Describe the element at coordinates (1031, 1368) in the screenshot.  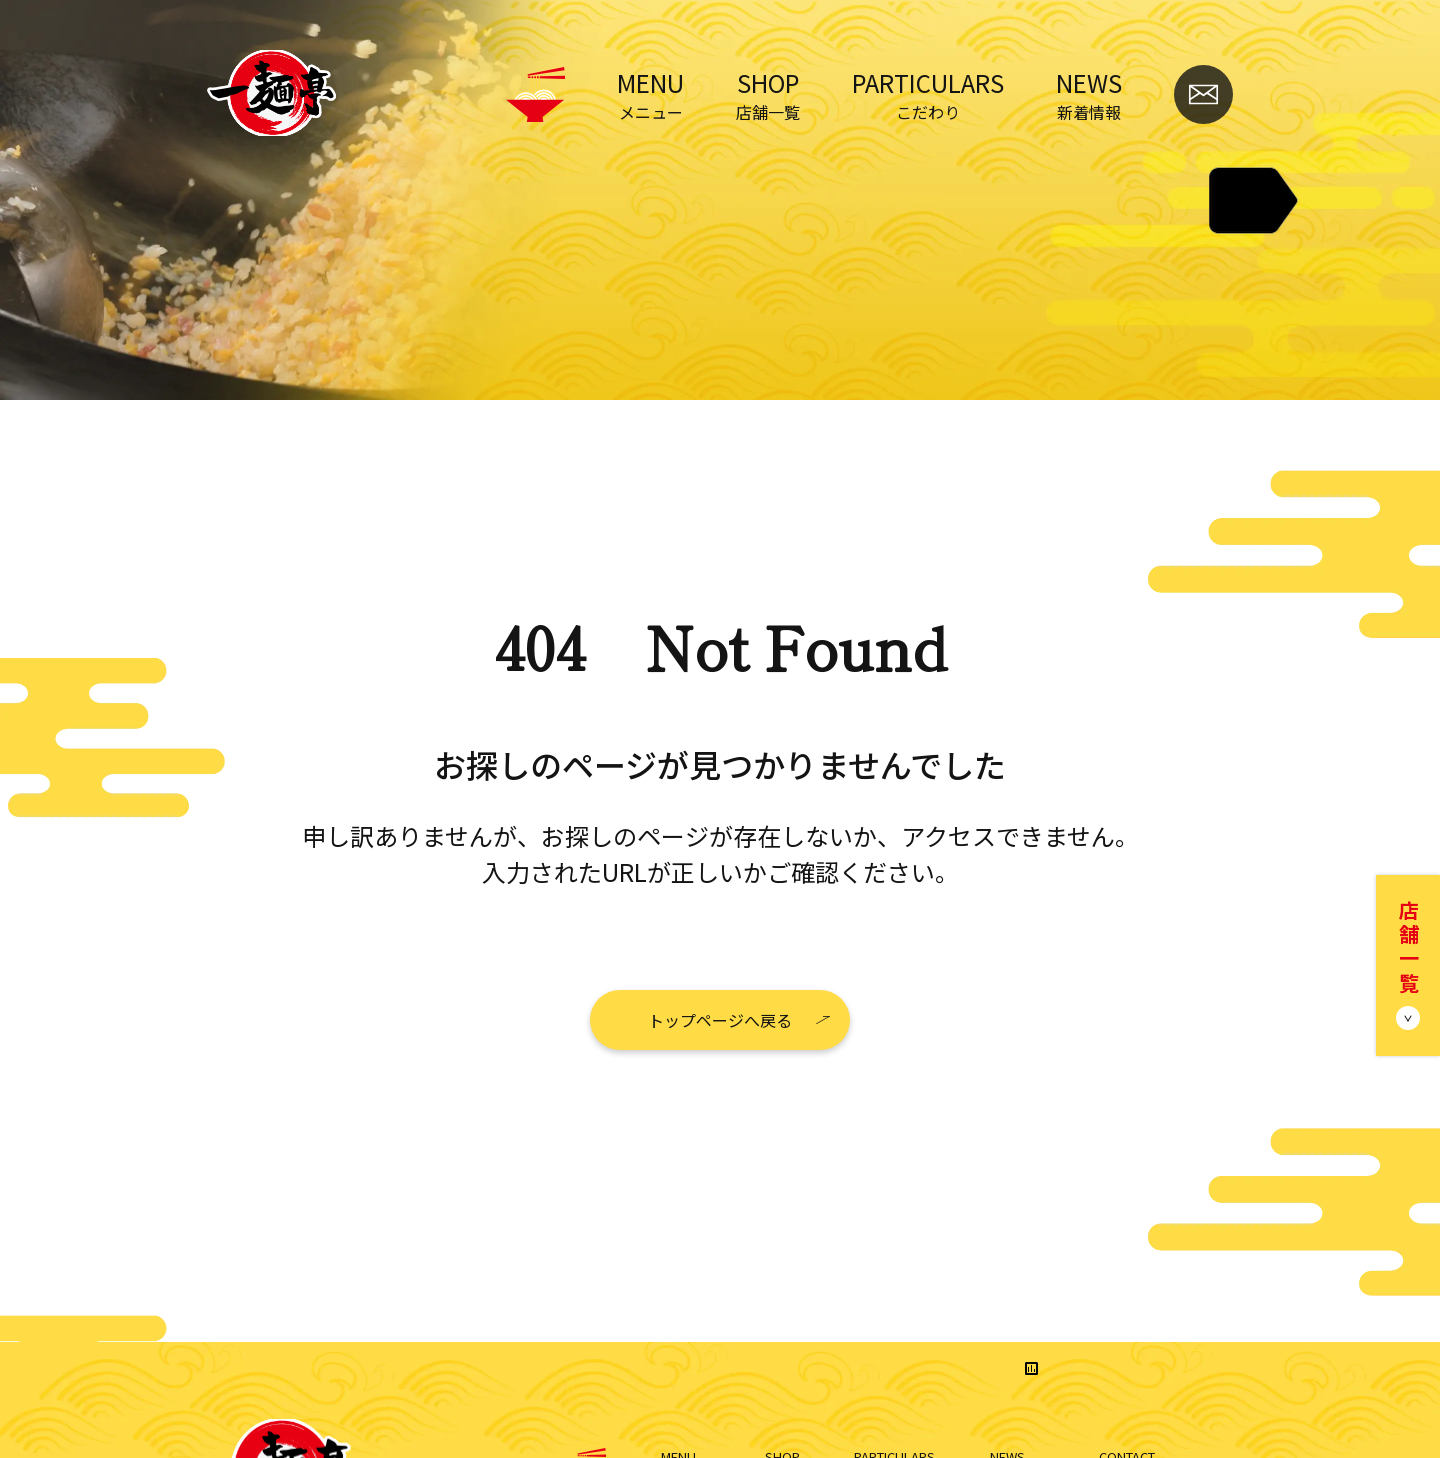
I see `insert a chart or graph into the document` at that location.